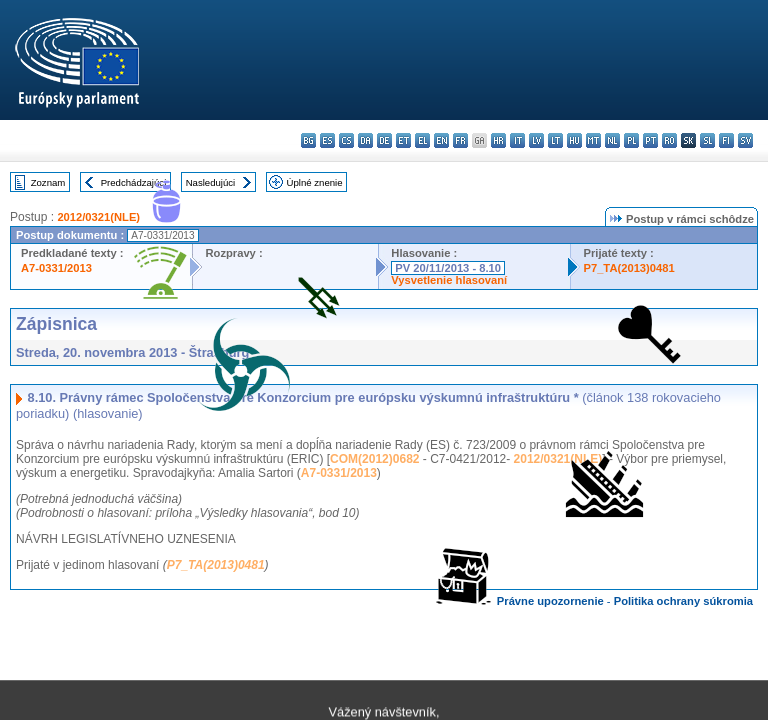 Image resolution: width=768 pixels, height=720 pixels. I want to click on unlock romantic or relationship-themed content, so click(649, 334).